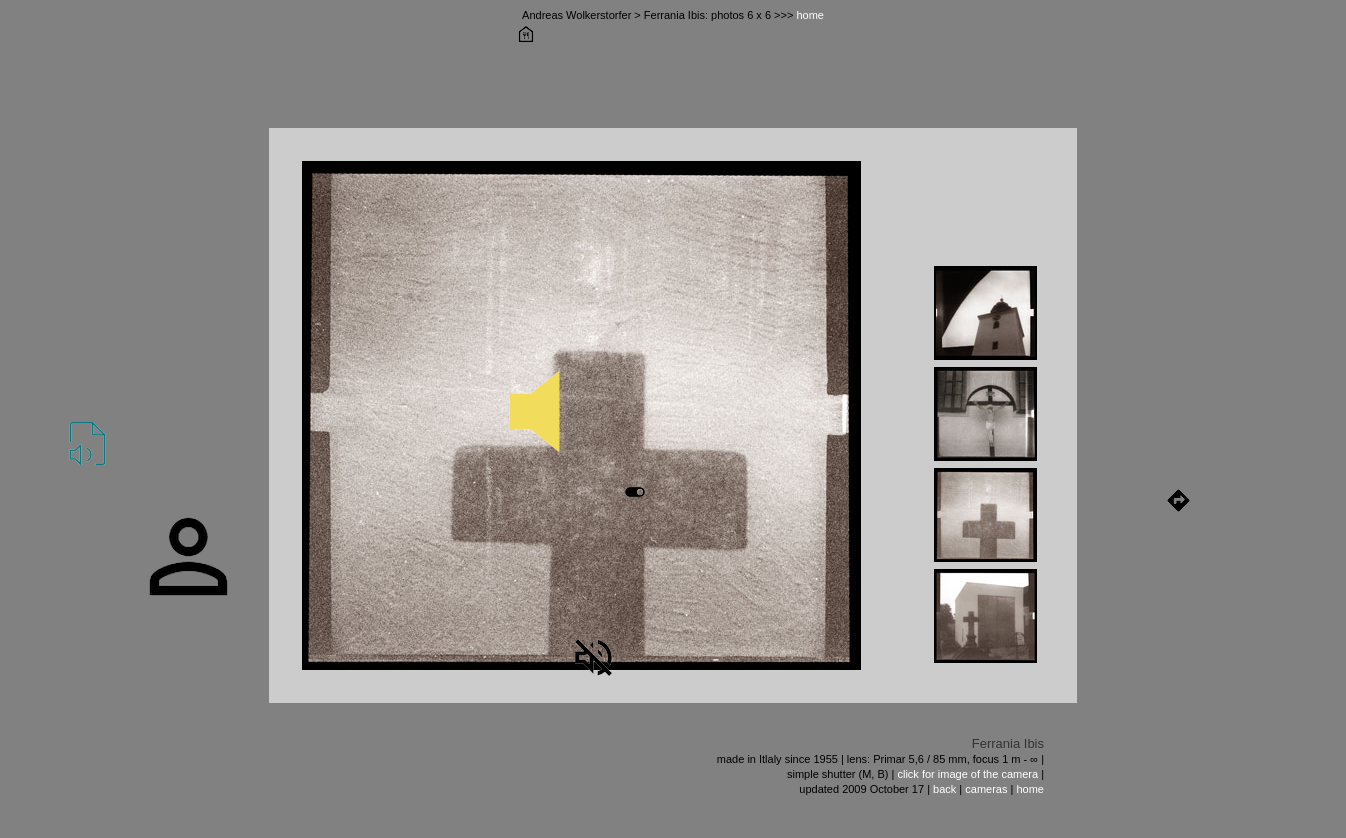 This screenshot has width=1346, height=838. I want to click on find nearby food banks or food assistance locations, so click(526, 34).